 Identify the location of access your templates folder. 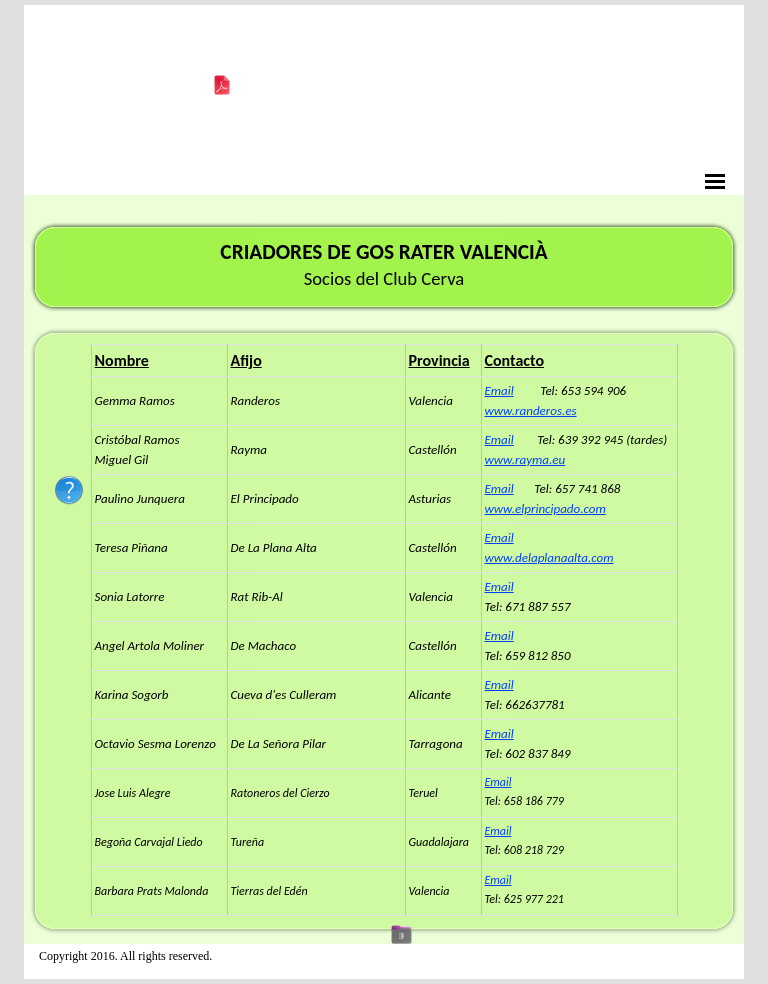
(401, 934).